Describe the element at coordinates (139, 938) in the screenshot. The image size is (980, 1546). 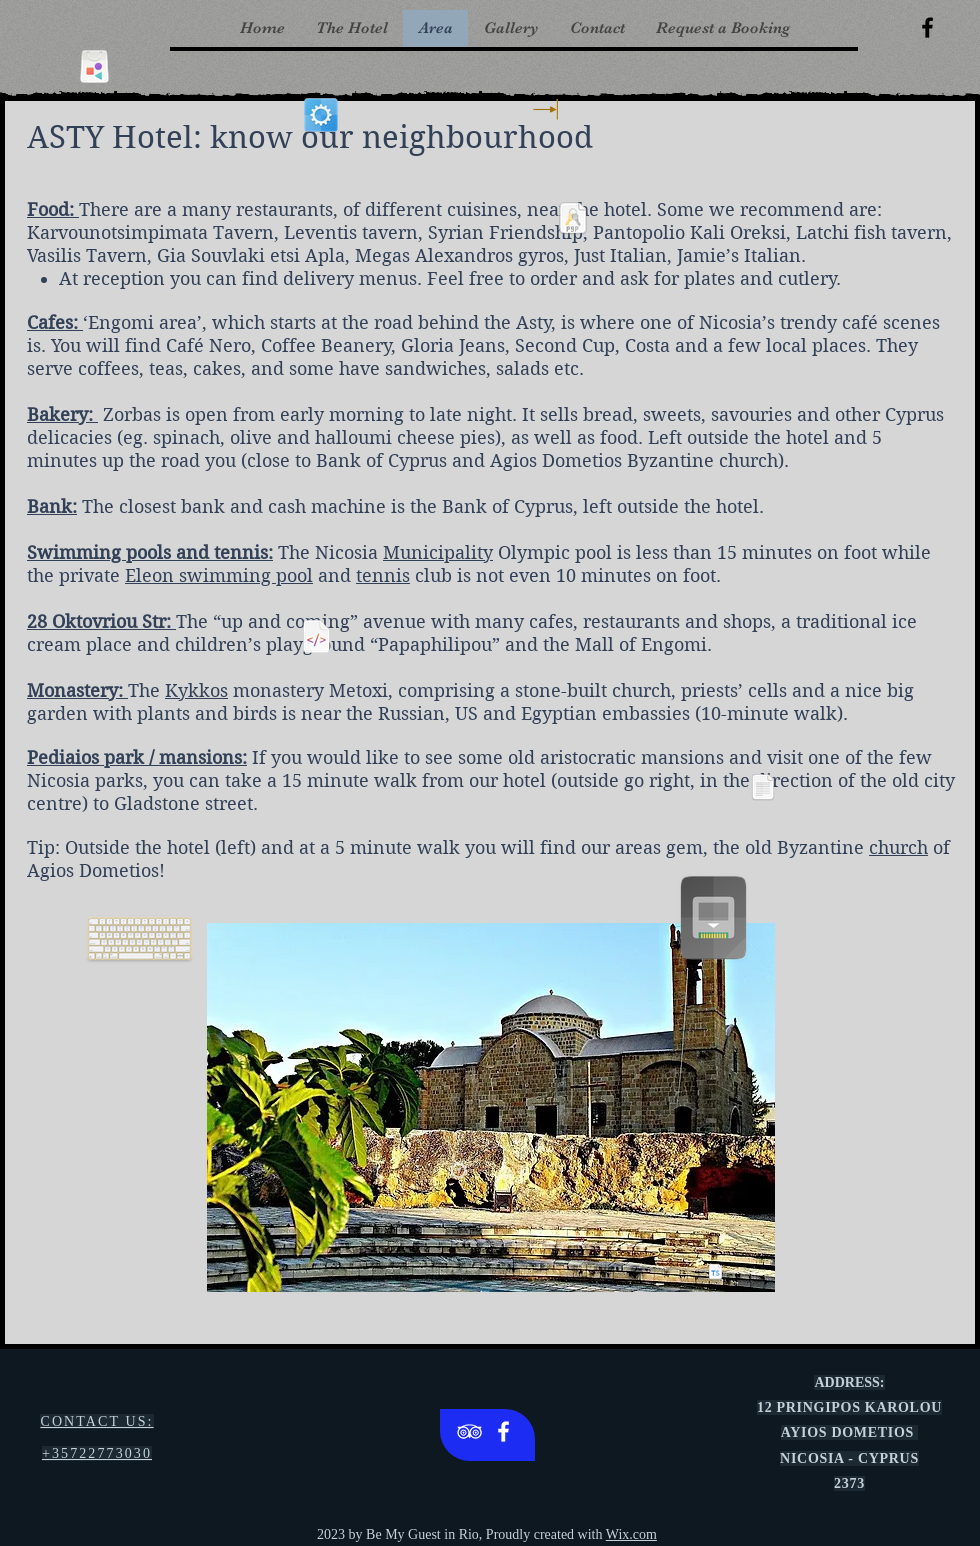
I see `connect a wireless bluetooth keyboard` at that location.